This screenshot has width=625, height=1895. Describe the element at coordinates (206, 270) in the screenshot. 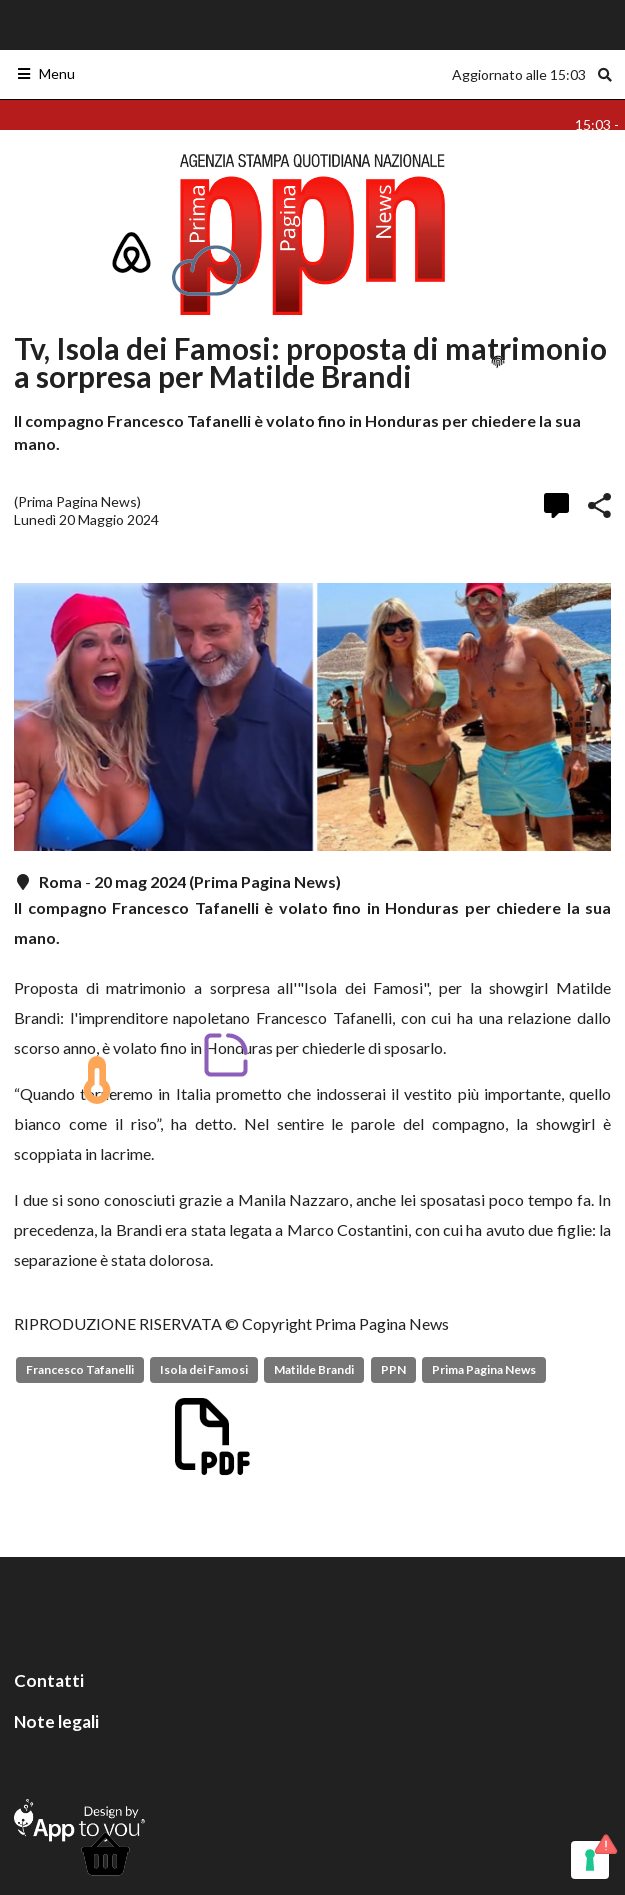

I see `access cloud storage` at that location.